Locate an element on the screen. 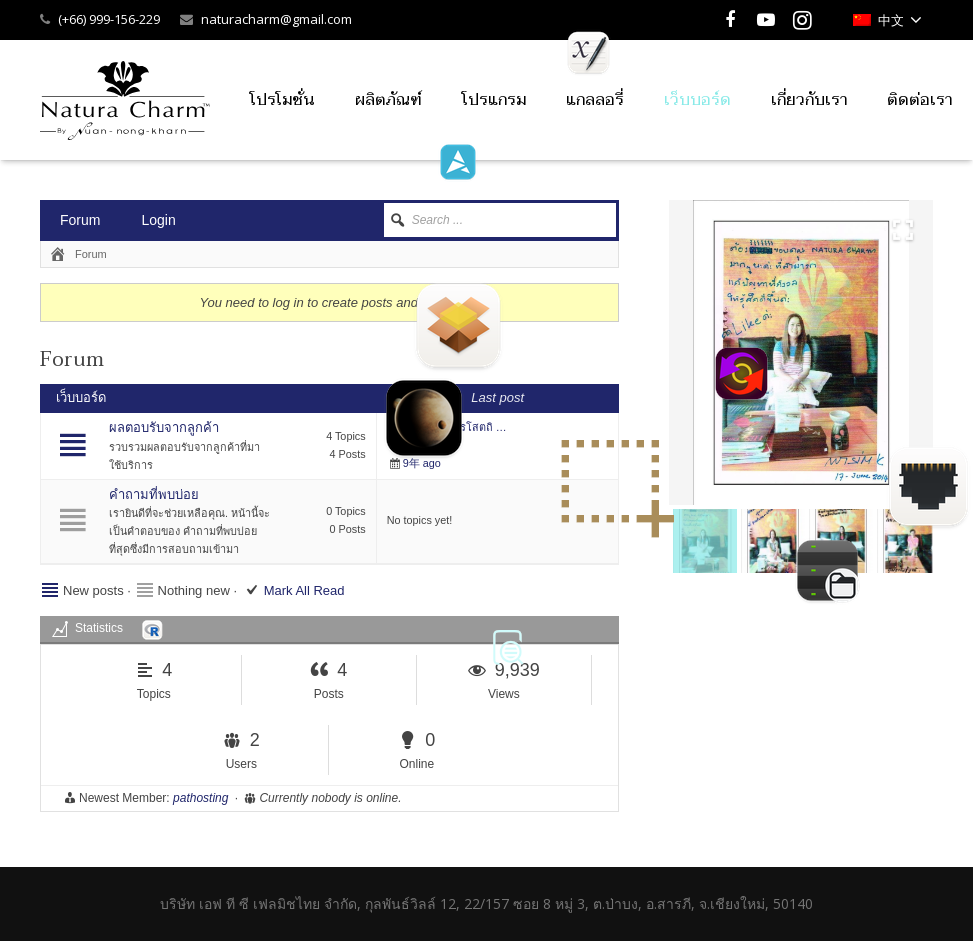 Image resolution: width=973 pixels, height=941 pixels. open document viewer app is located at coordinates (508, 647).